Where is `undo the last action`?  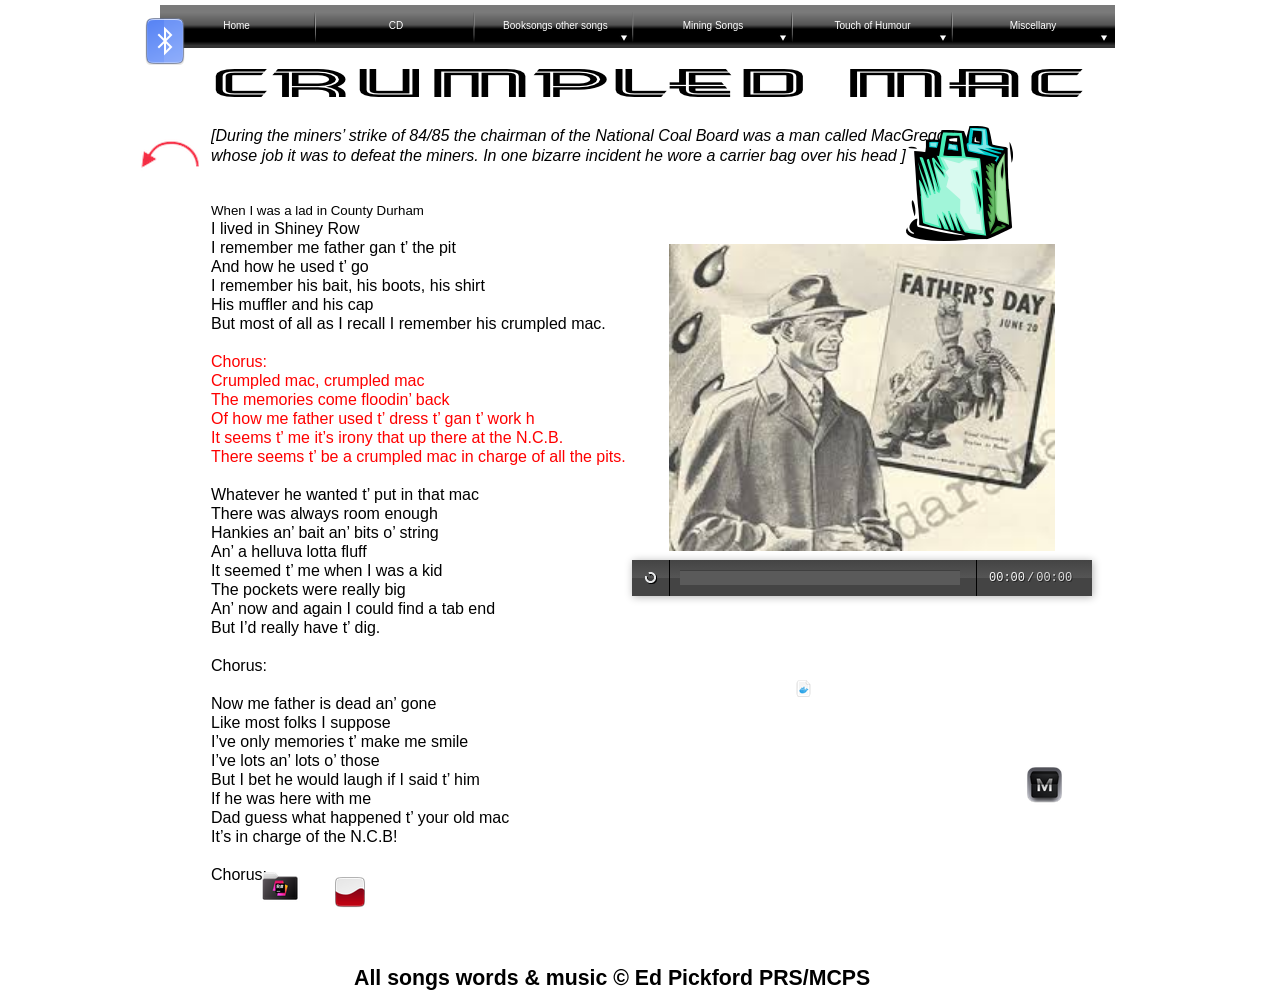 undo the last action is located at coordinates (170, 154).